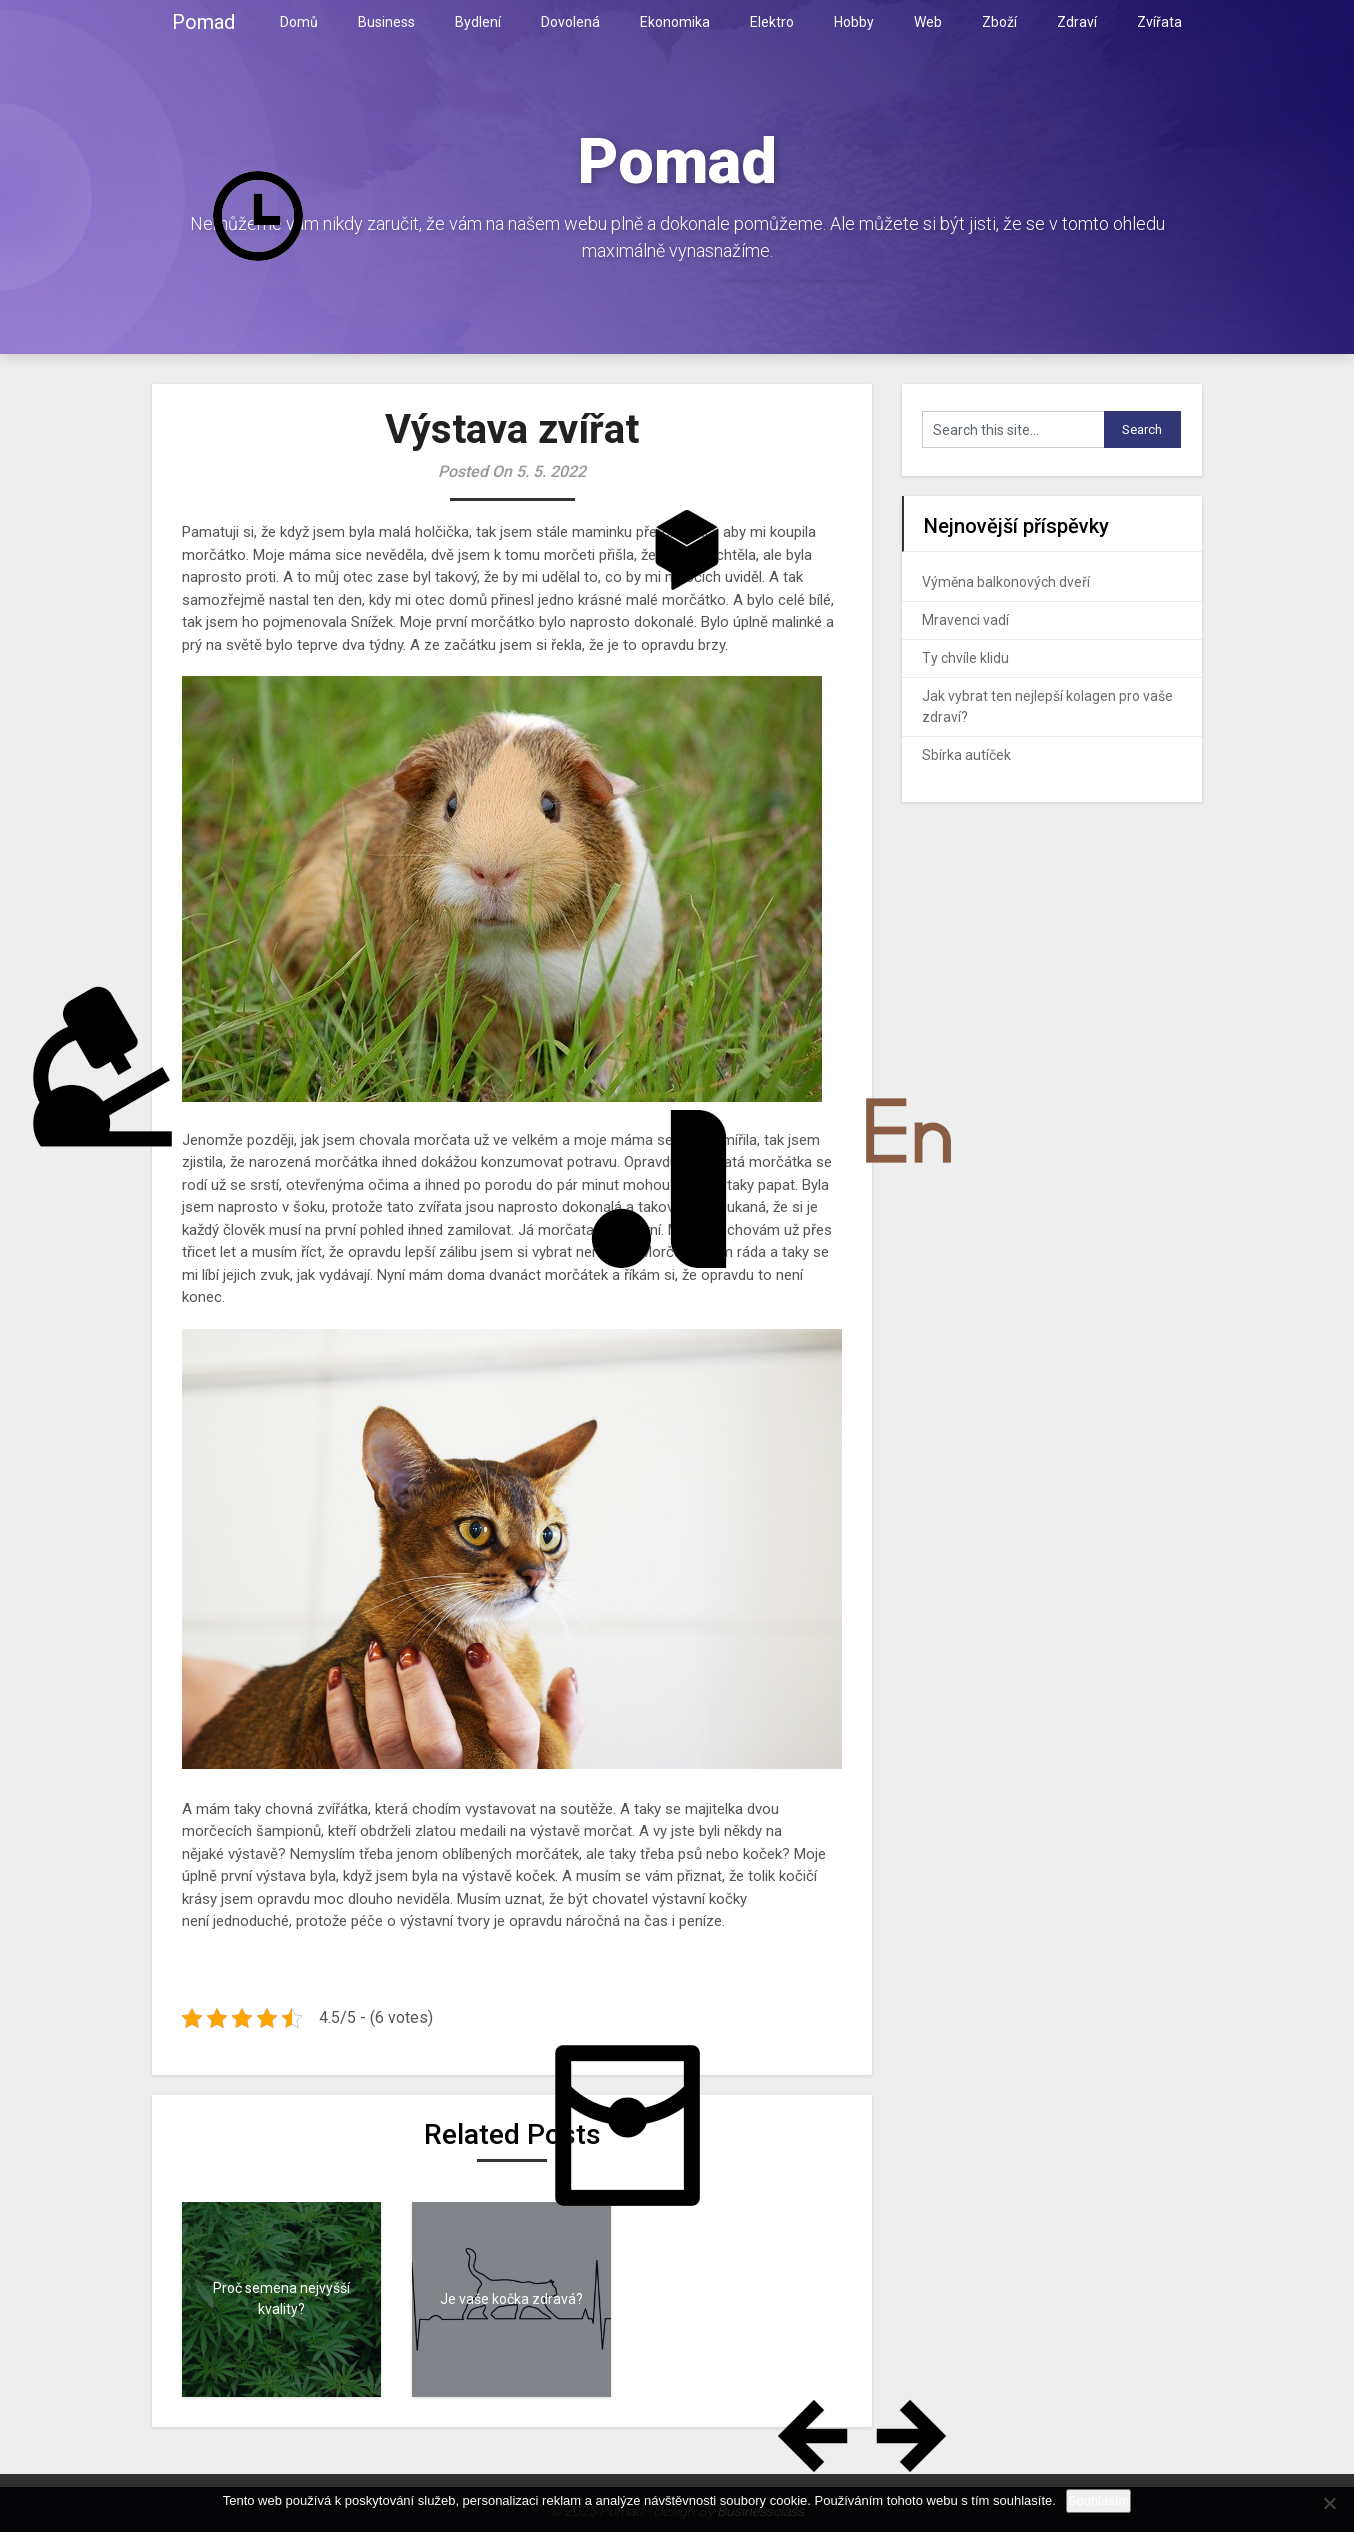 The image size is (1354, 2532). I want to click on expand content horizontally, so click(862, 2436).